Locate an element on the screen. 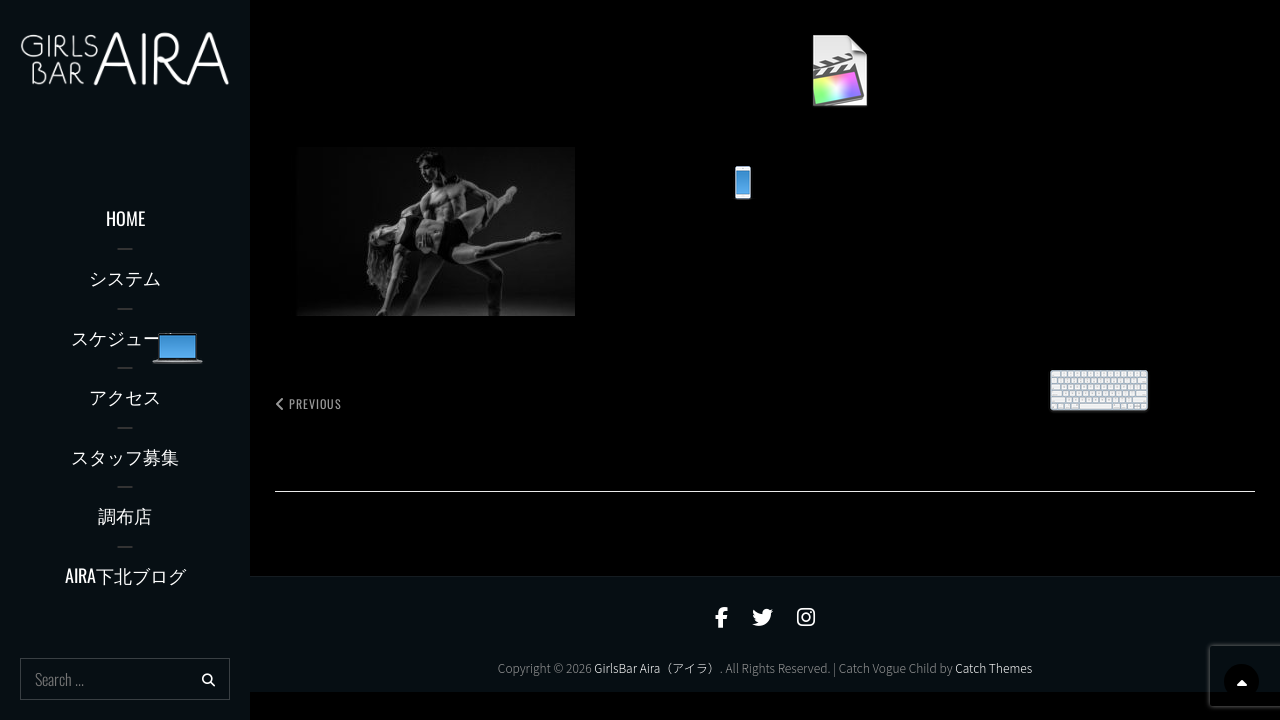 The width and height of the screenshot is (1280, 720). create a new video project in iMovie is located at coordinates (840, 72).